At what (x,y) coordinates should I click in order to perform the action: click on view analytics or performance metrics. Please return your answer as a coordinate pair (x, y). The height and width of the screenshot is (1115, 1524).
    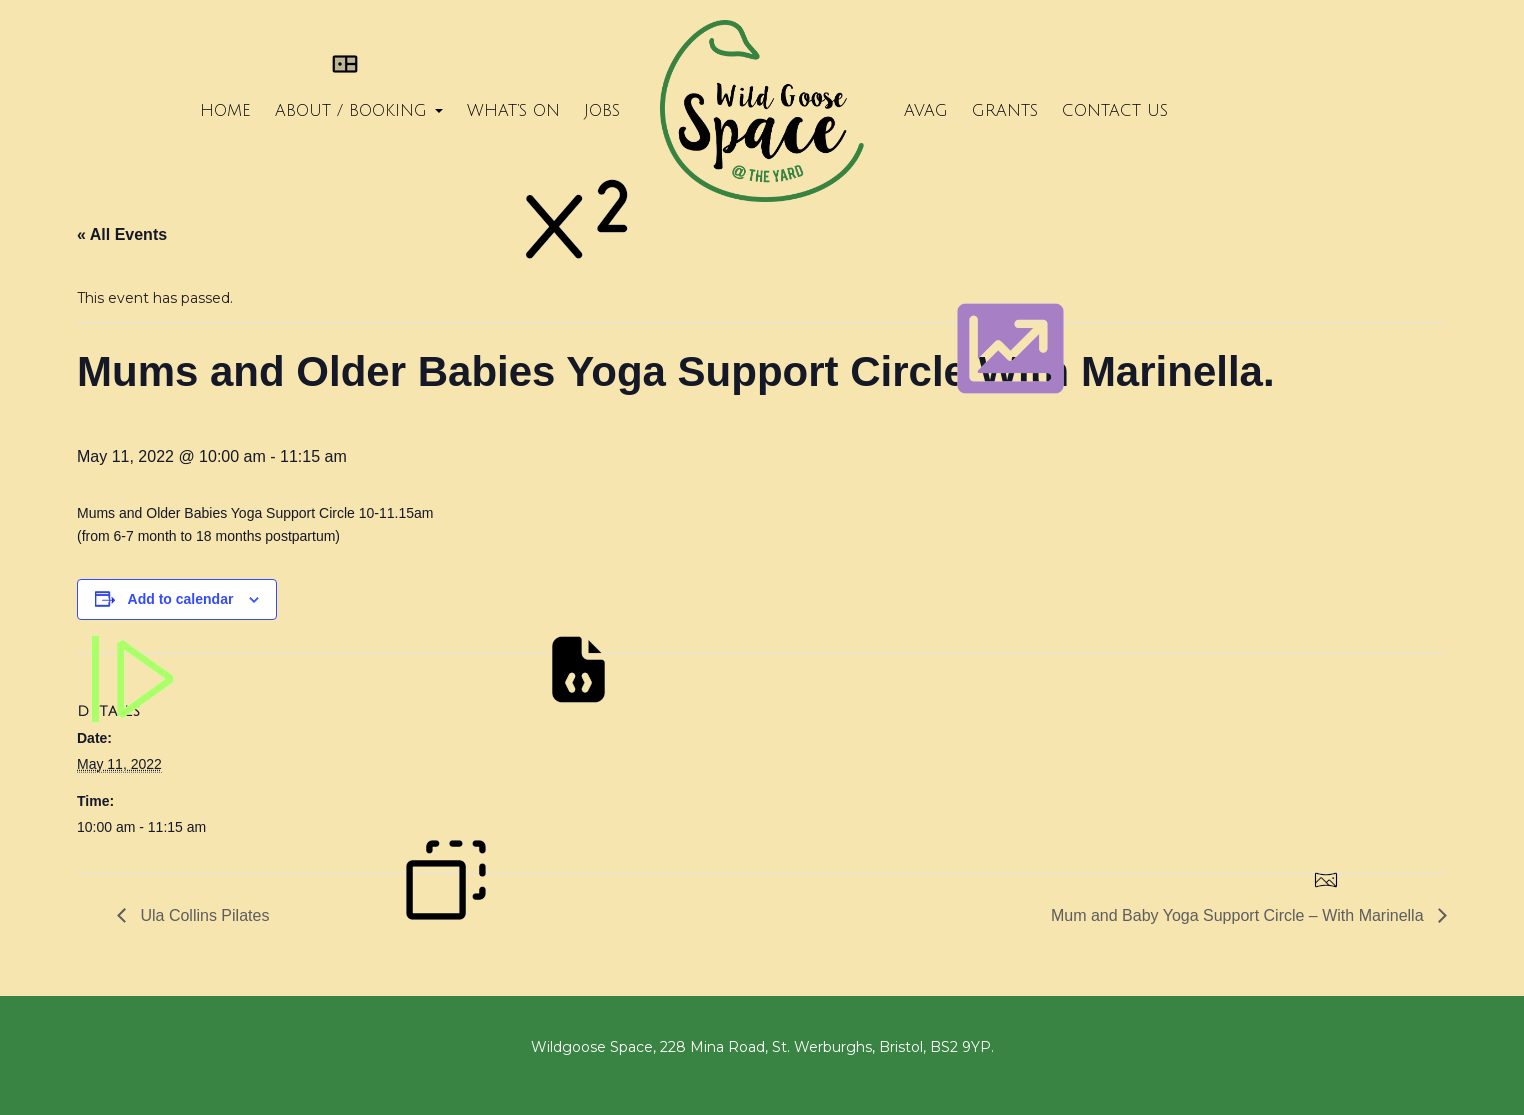
    Looking at the image, I should click on (1010, 348).